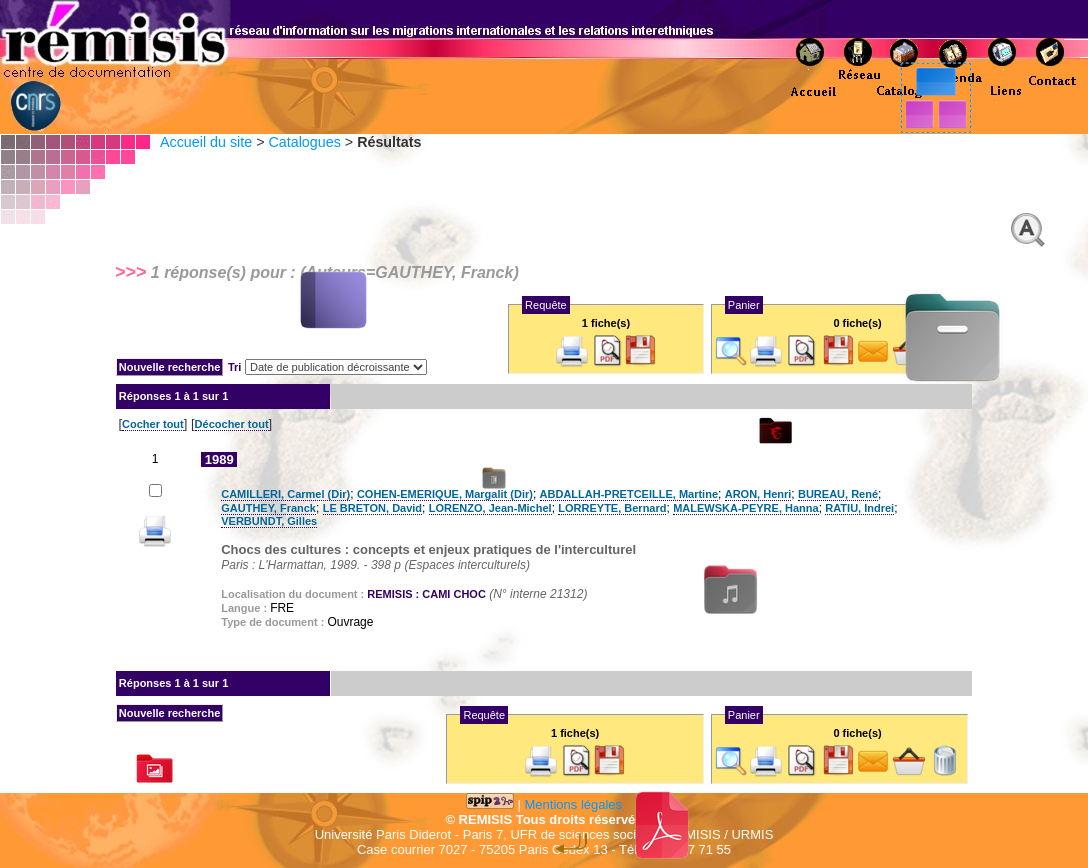 The image size is (1088, 868). Describe the element at coordinates (154, 769) in the screenshot. I see `open 4K Slideshow Maker project folder` at that location.